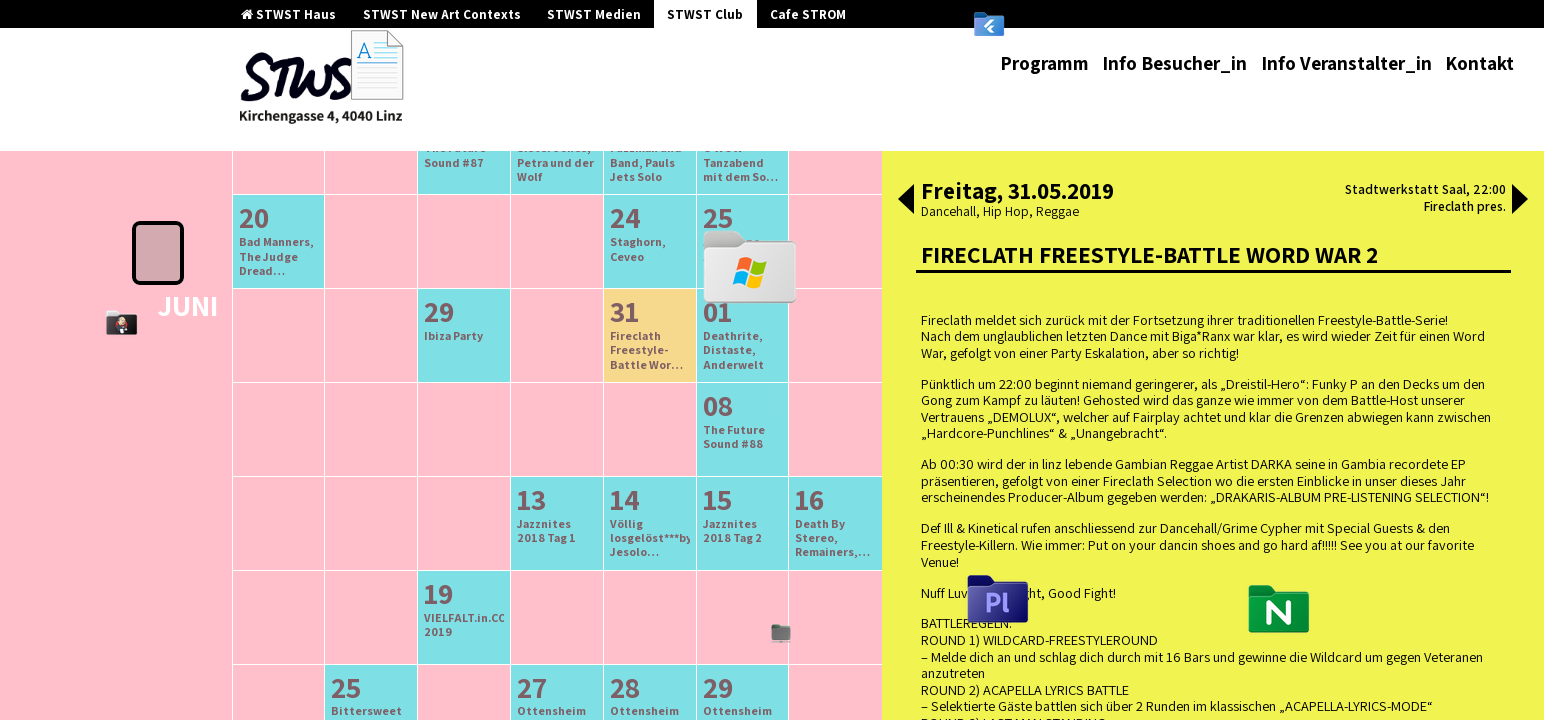 This screenshot has width=1544, height=720. Describe the element at coordinates (997, 600) in the screenshot. I see `open folder containing adobe prelude project files` at that location.